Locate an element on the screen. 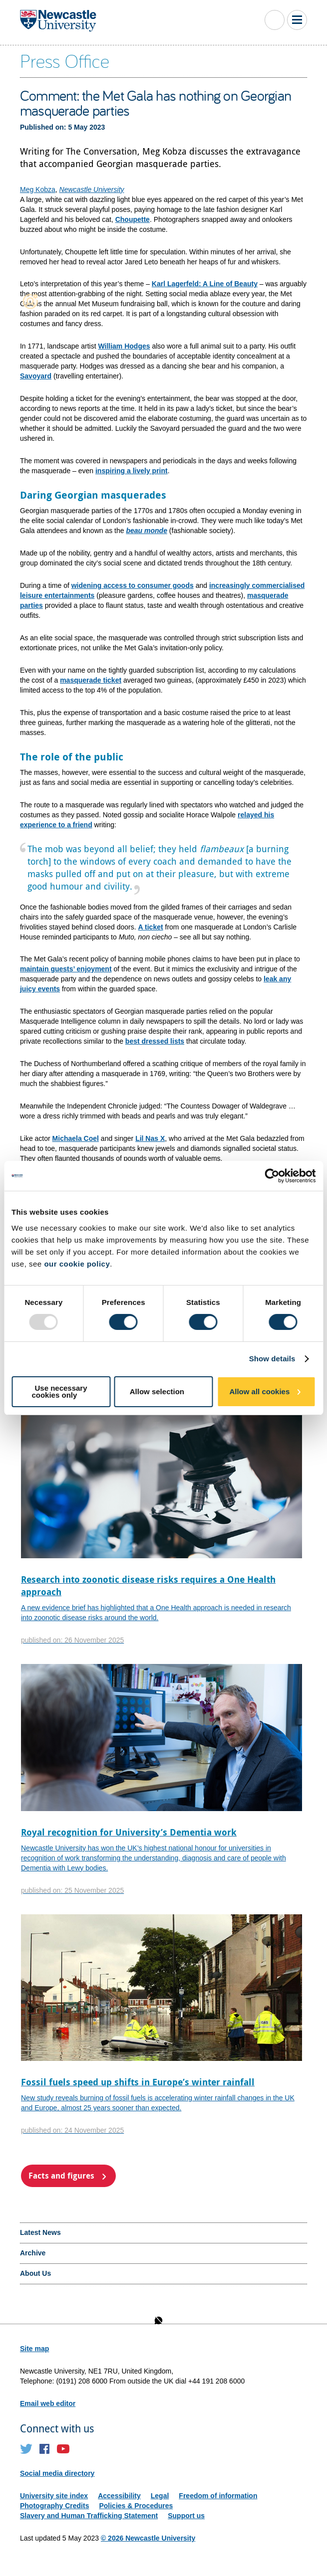  access user profile settings is located at coordinates (30, 301).